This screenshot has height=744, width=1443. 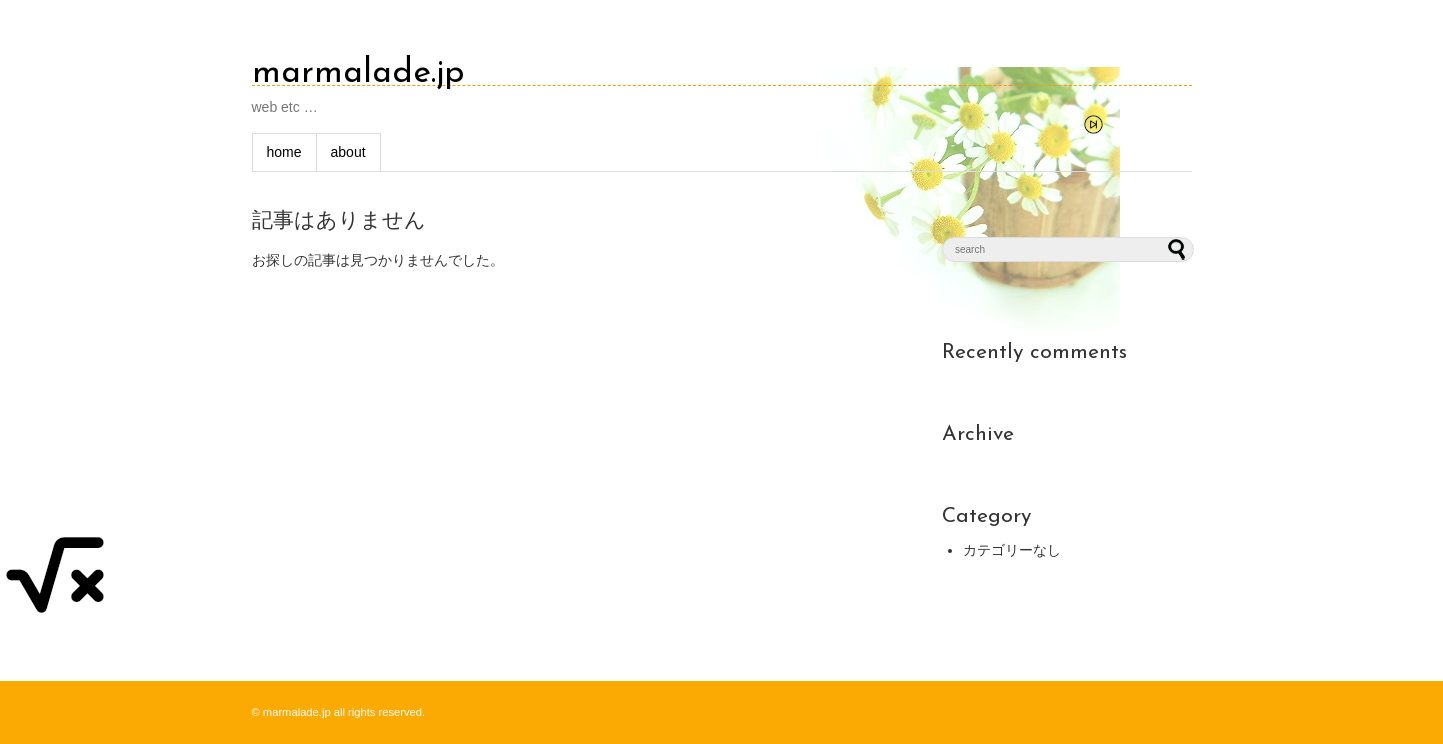 I want to click on access mathematical functions or calculator, so click(x=55, y=575).